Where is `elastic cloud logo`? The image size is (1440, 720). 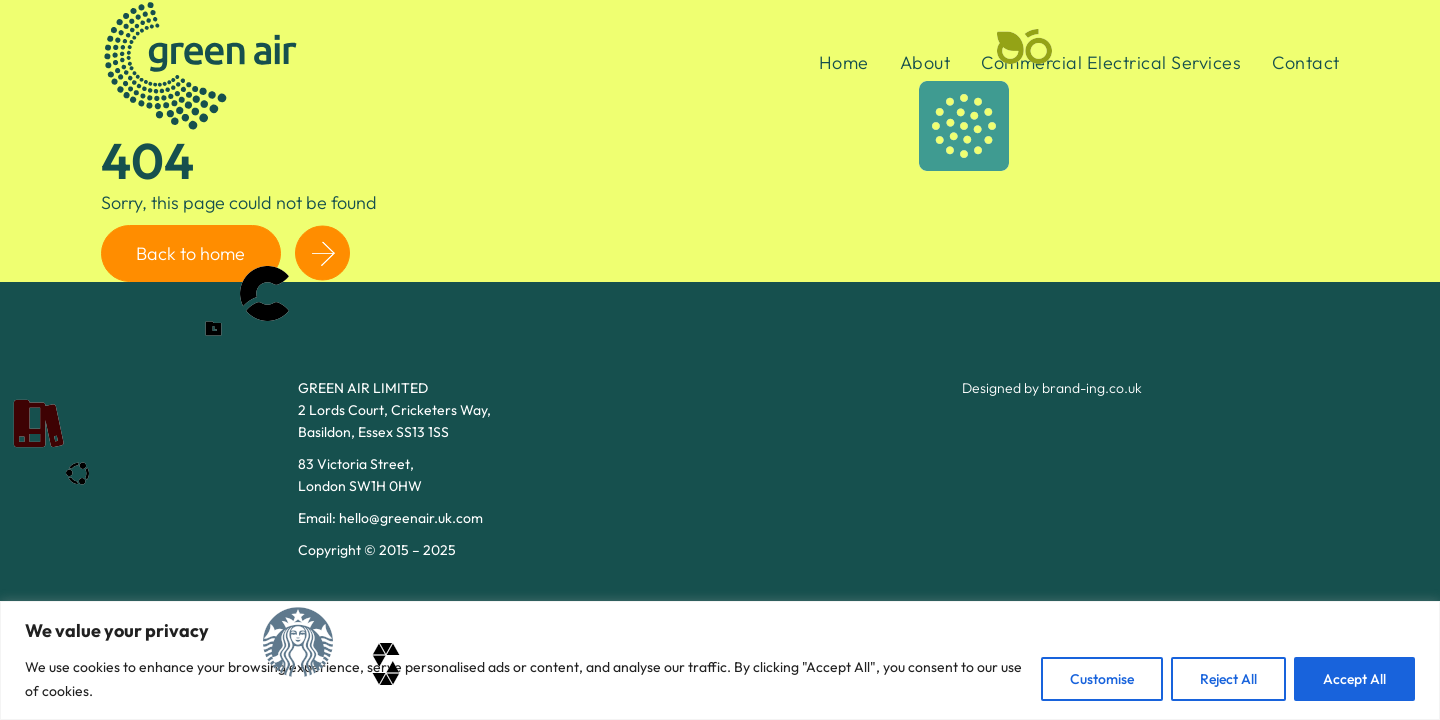 elastic cloud logo is located at coordinates (264, 293).